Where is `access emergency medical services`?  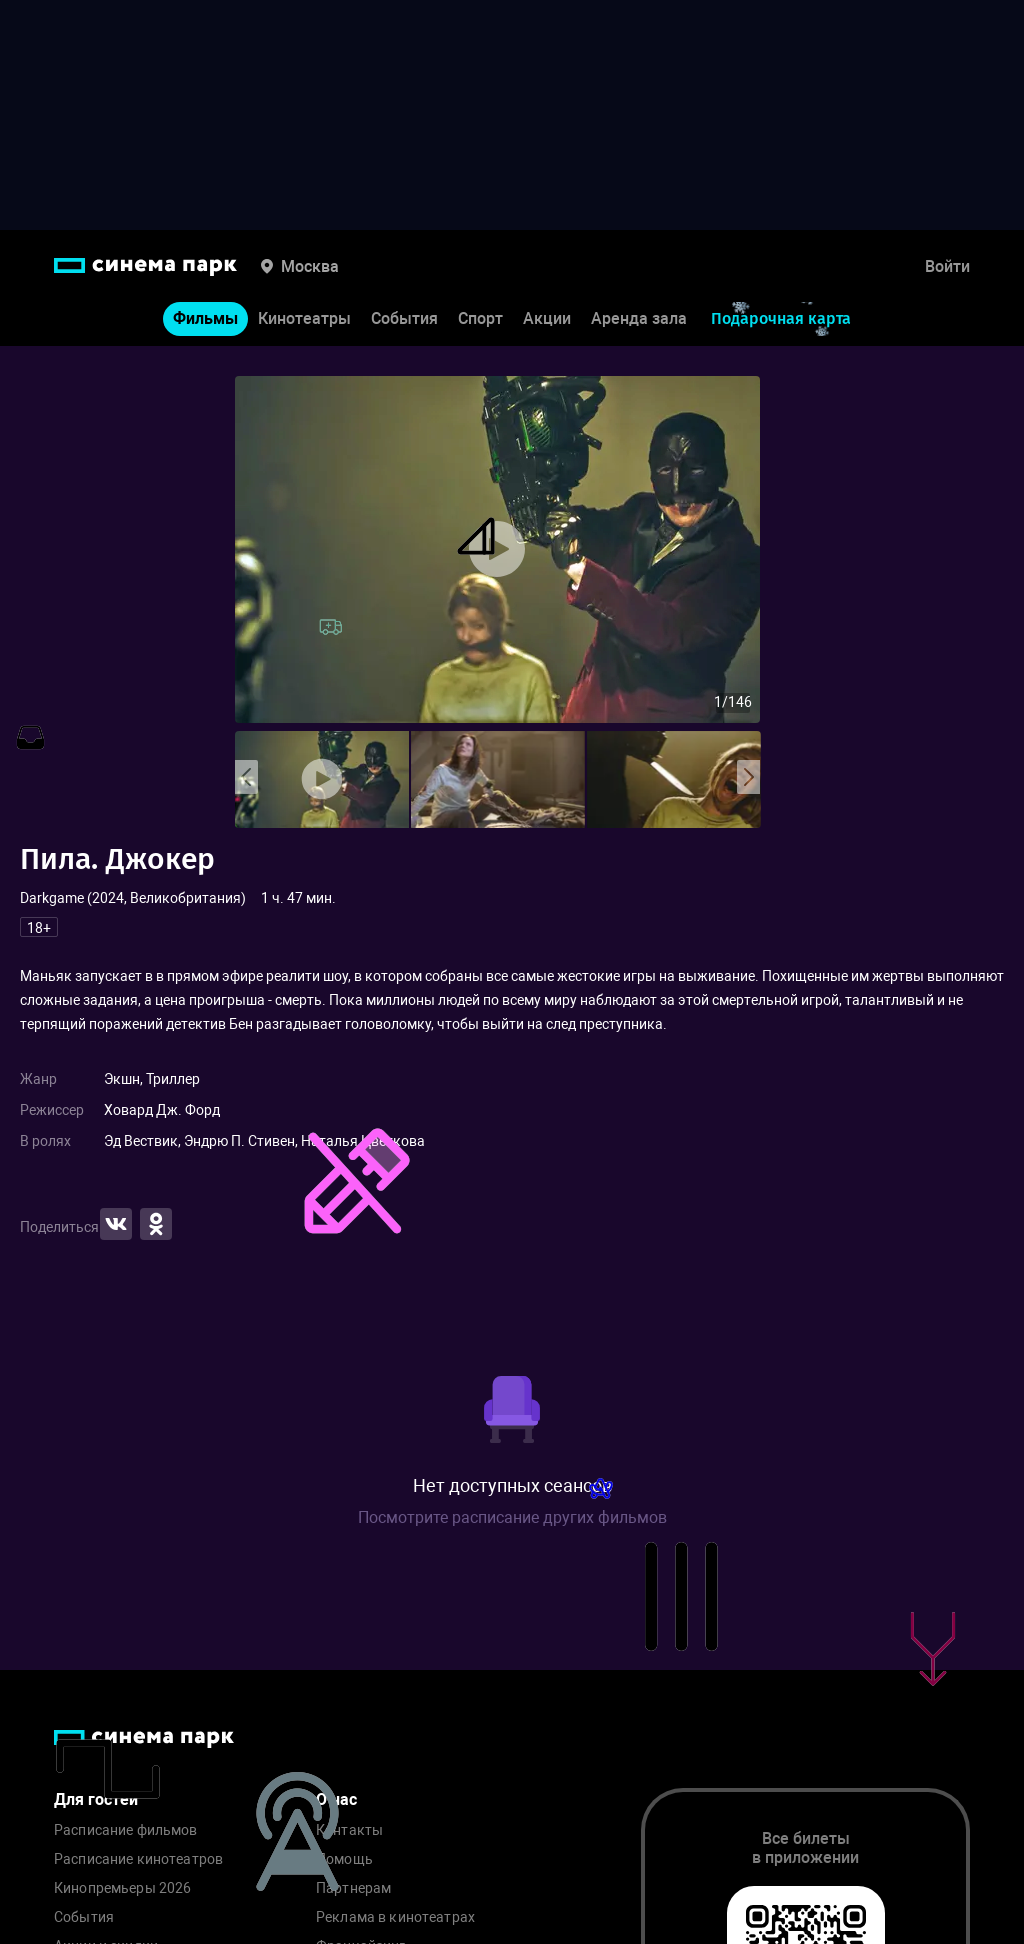
access emergency medical services is located at coordinates (330, 626).